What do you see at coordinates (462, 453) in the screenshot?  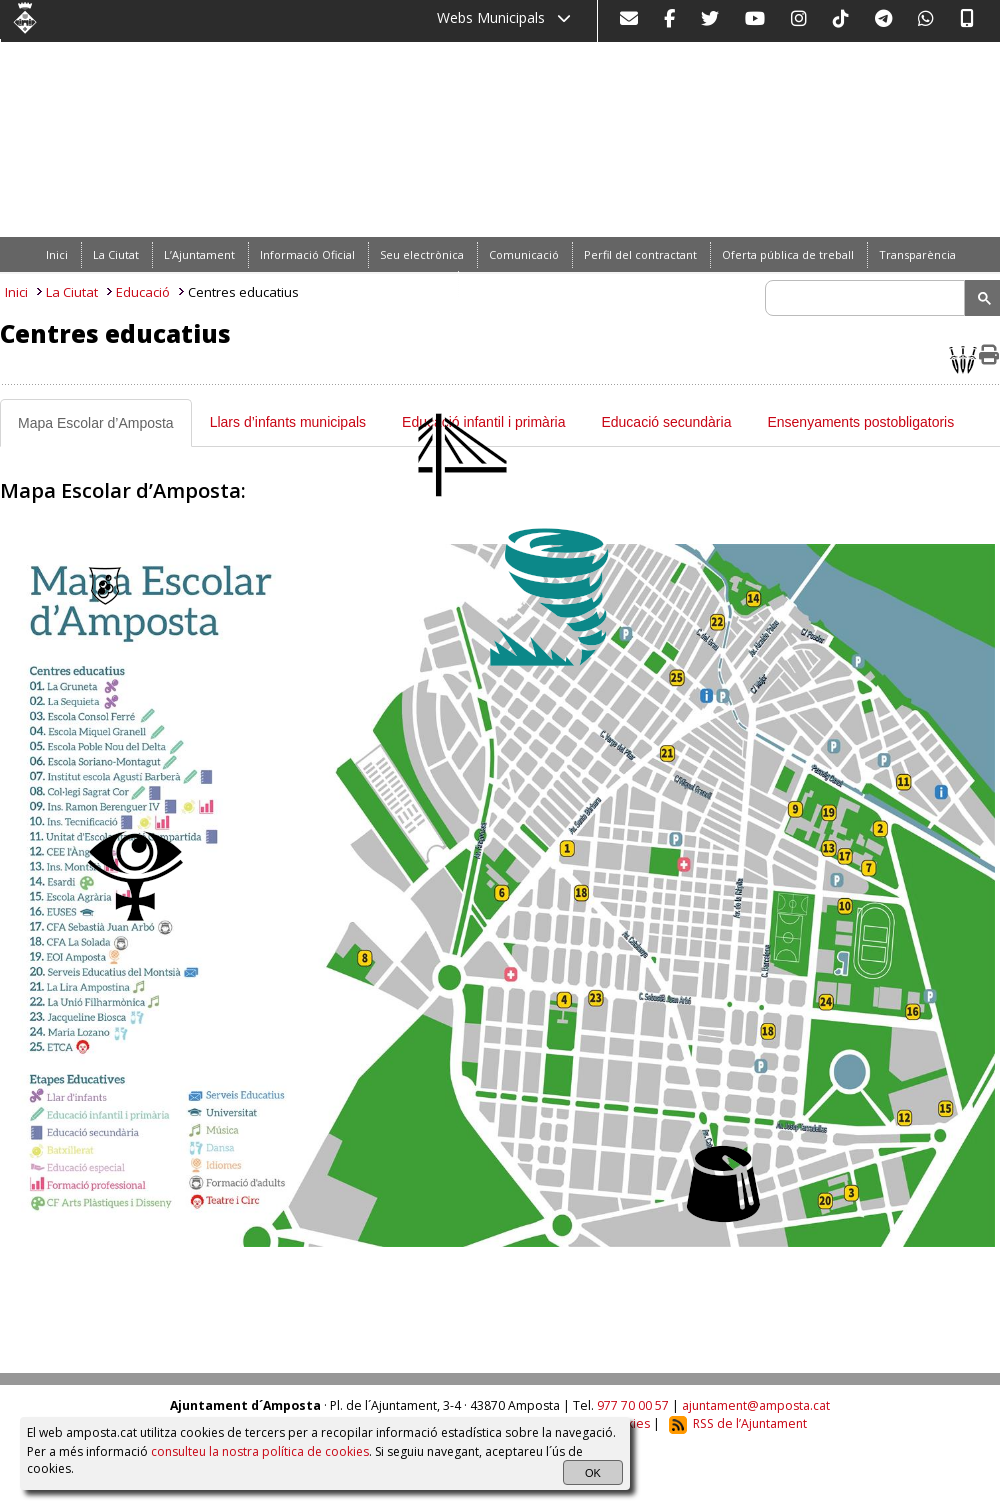 I see `view bridge or infrastructure locations` at bounding box center [462, 453].